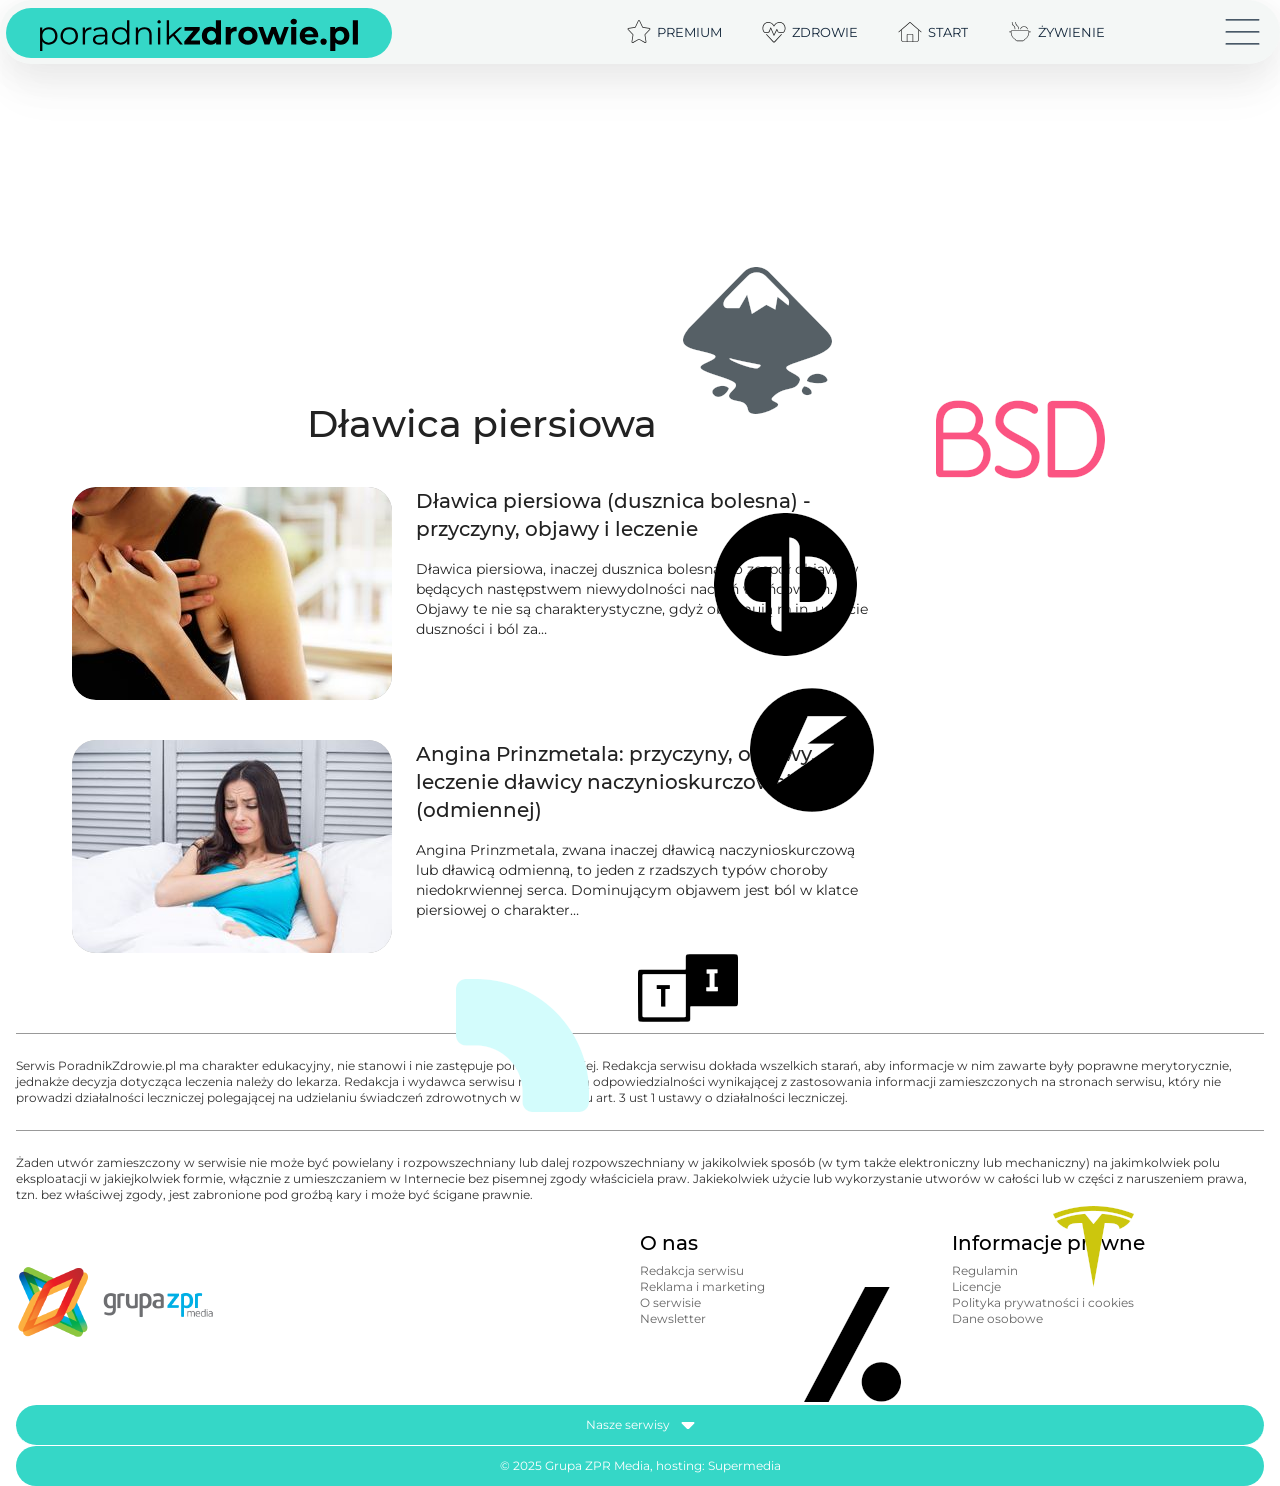 This screenshot has width=1280, height=1486. What do you see at coordinates (522, 1045) in the screenshot?
I see `open spectrum chat app` at bounding box center [522, 1045].